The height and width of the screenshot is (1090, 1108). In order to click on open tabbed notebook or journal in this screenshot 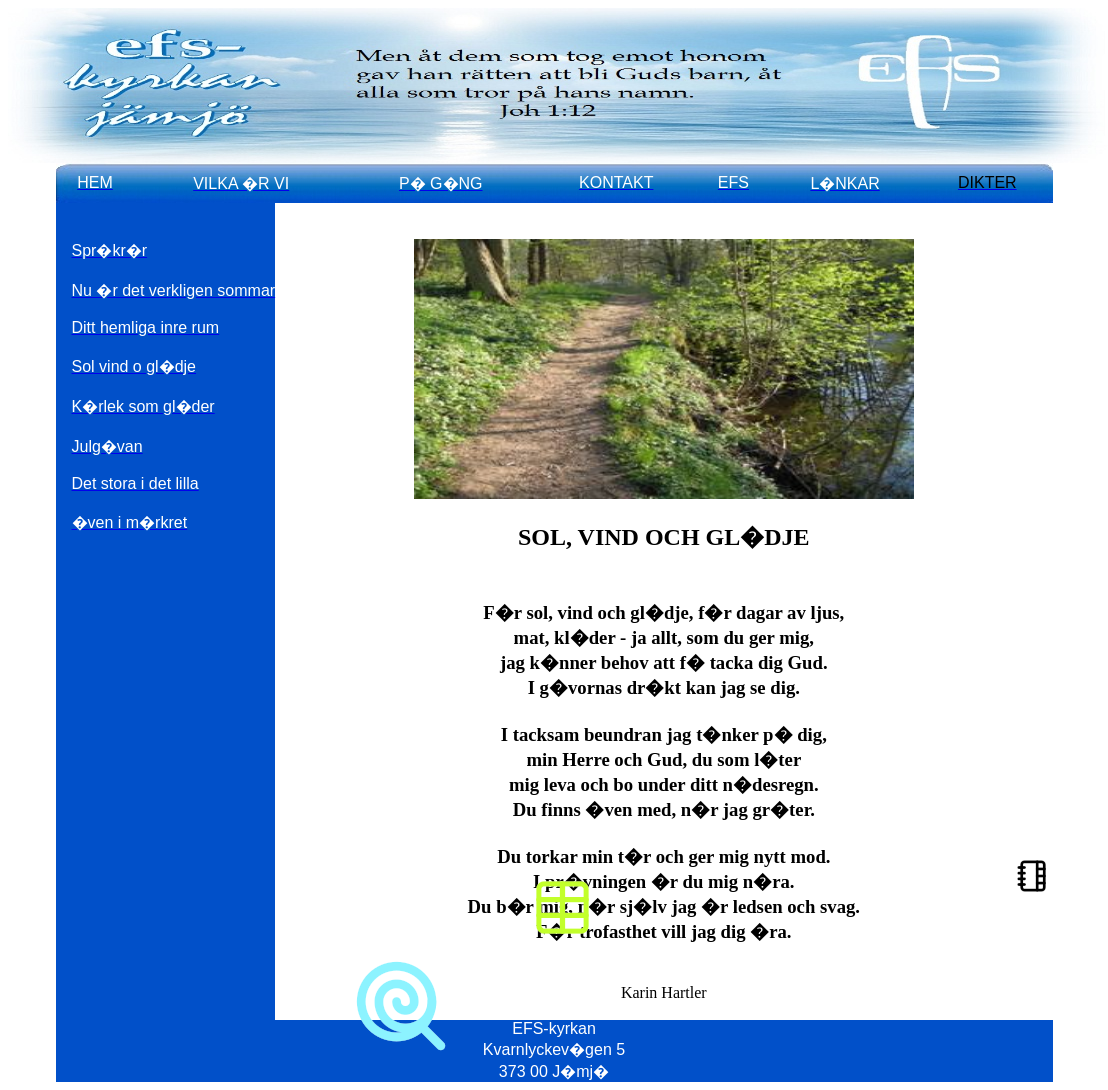, I will do `click(1033, 876)`.